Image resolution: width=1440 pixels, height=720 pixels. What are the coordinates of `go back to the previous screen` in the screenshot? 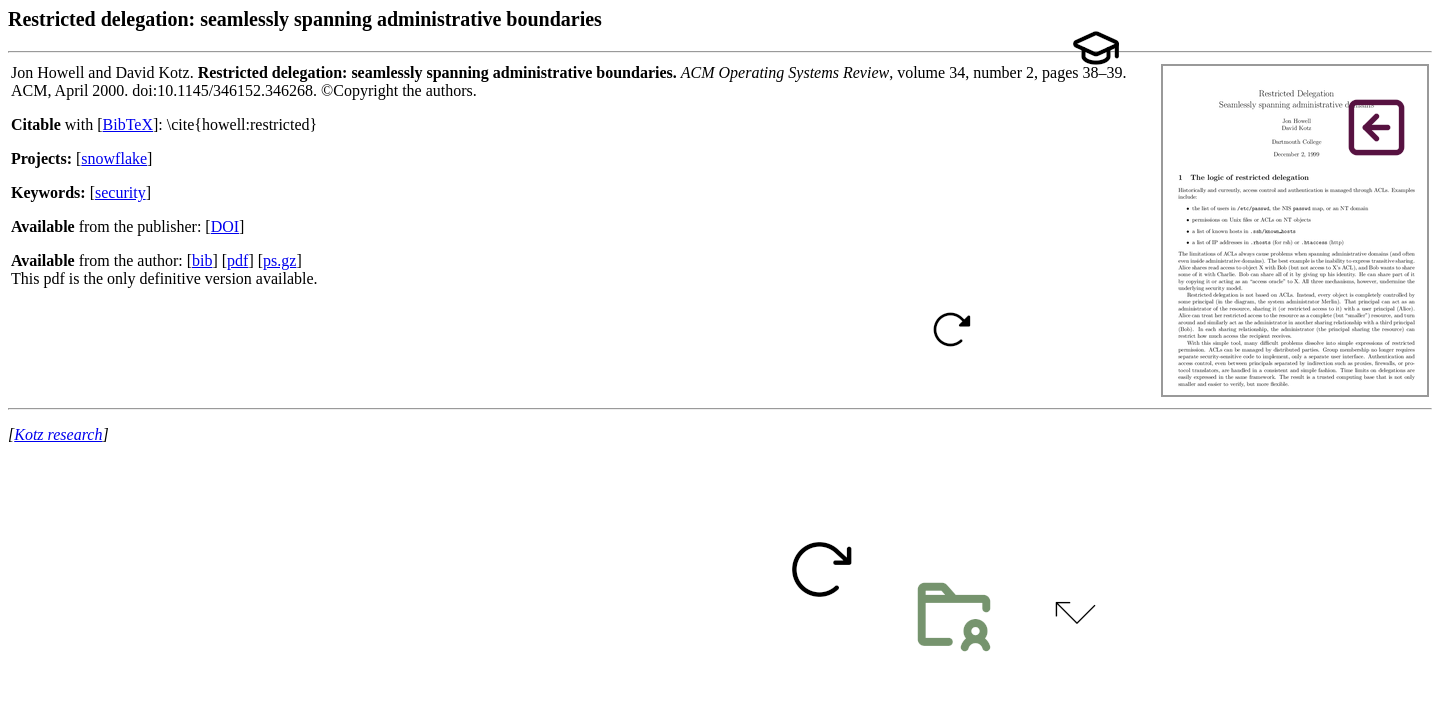 It's located at (1376, 127).